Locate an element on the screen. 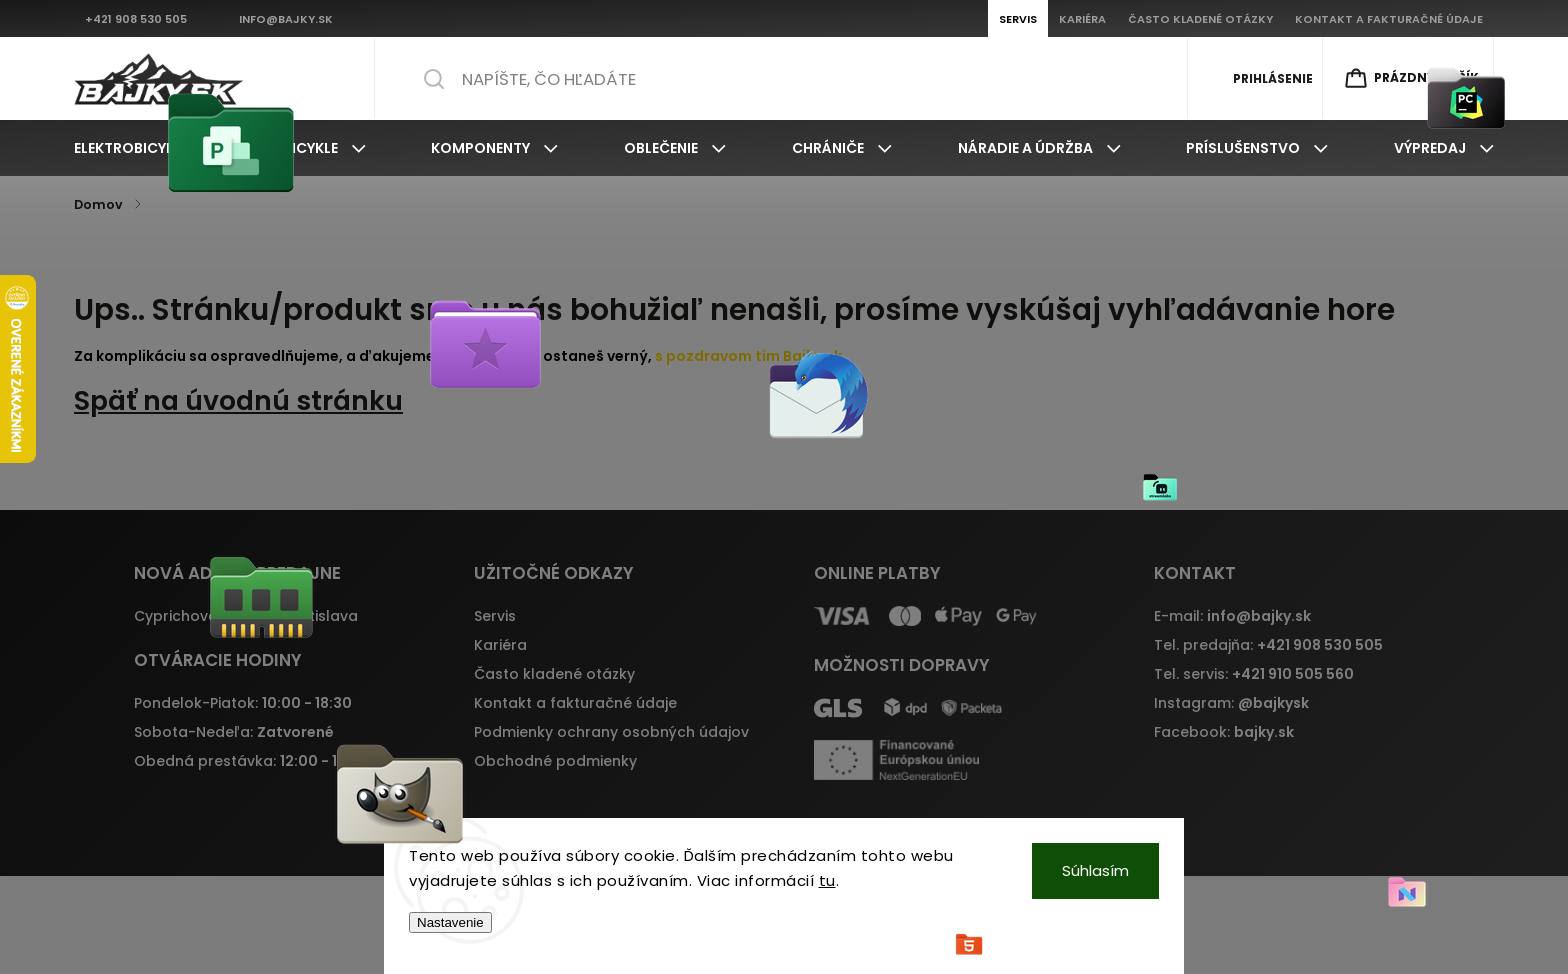 This screenshot has height=974, width=1568. open thunderbird email folder is located at coordinates (816, 404).